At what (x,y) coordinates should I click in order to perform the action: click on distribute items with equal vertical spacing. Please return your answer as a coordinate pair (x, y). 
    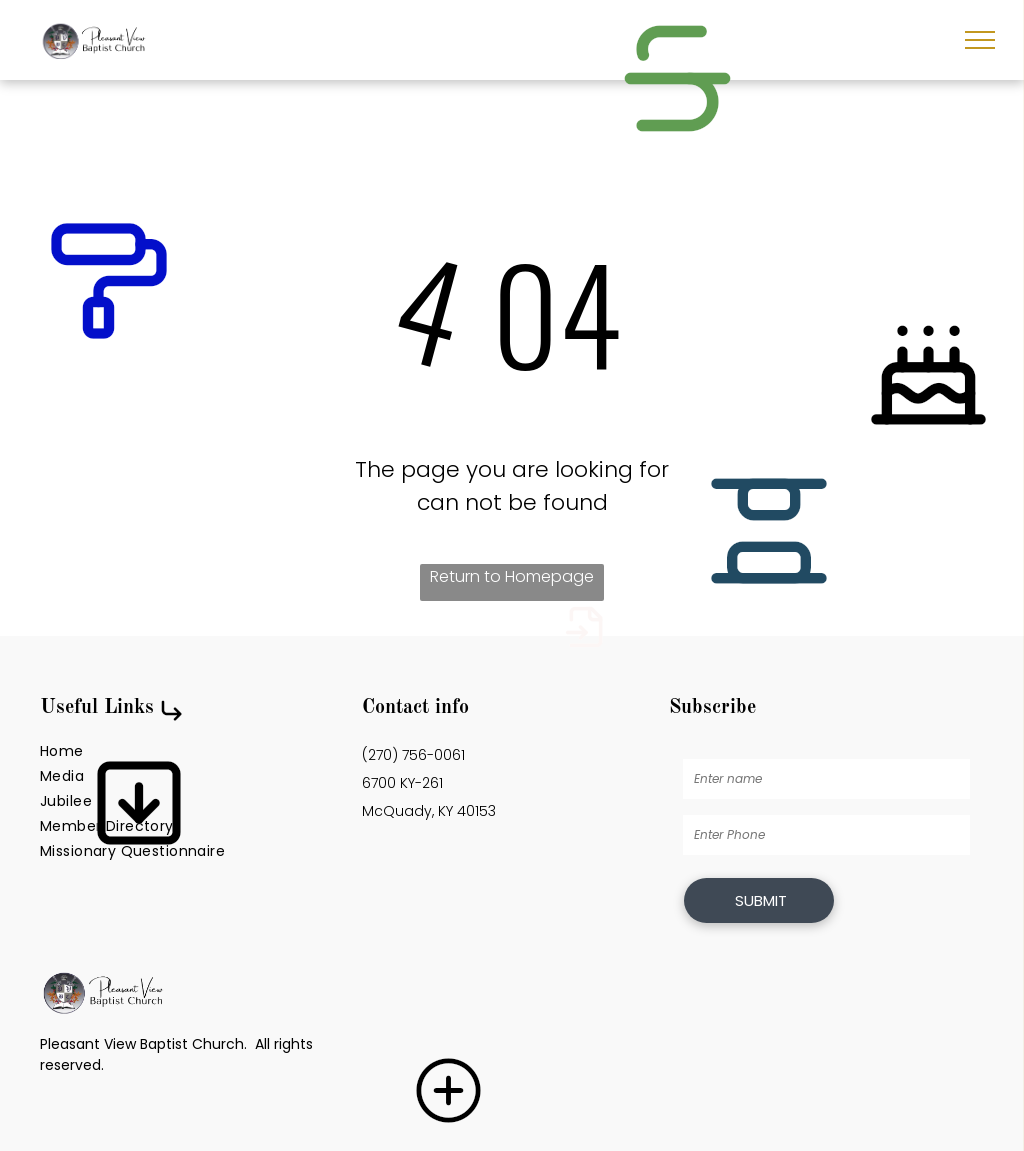
    Looking at the image, I should click on (769, 531).